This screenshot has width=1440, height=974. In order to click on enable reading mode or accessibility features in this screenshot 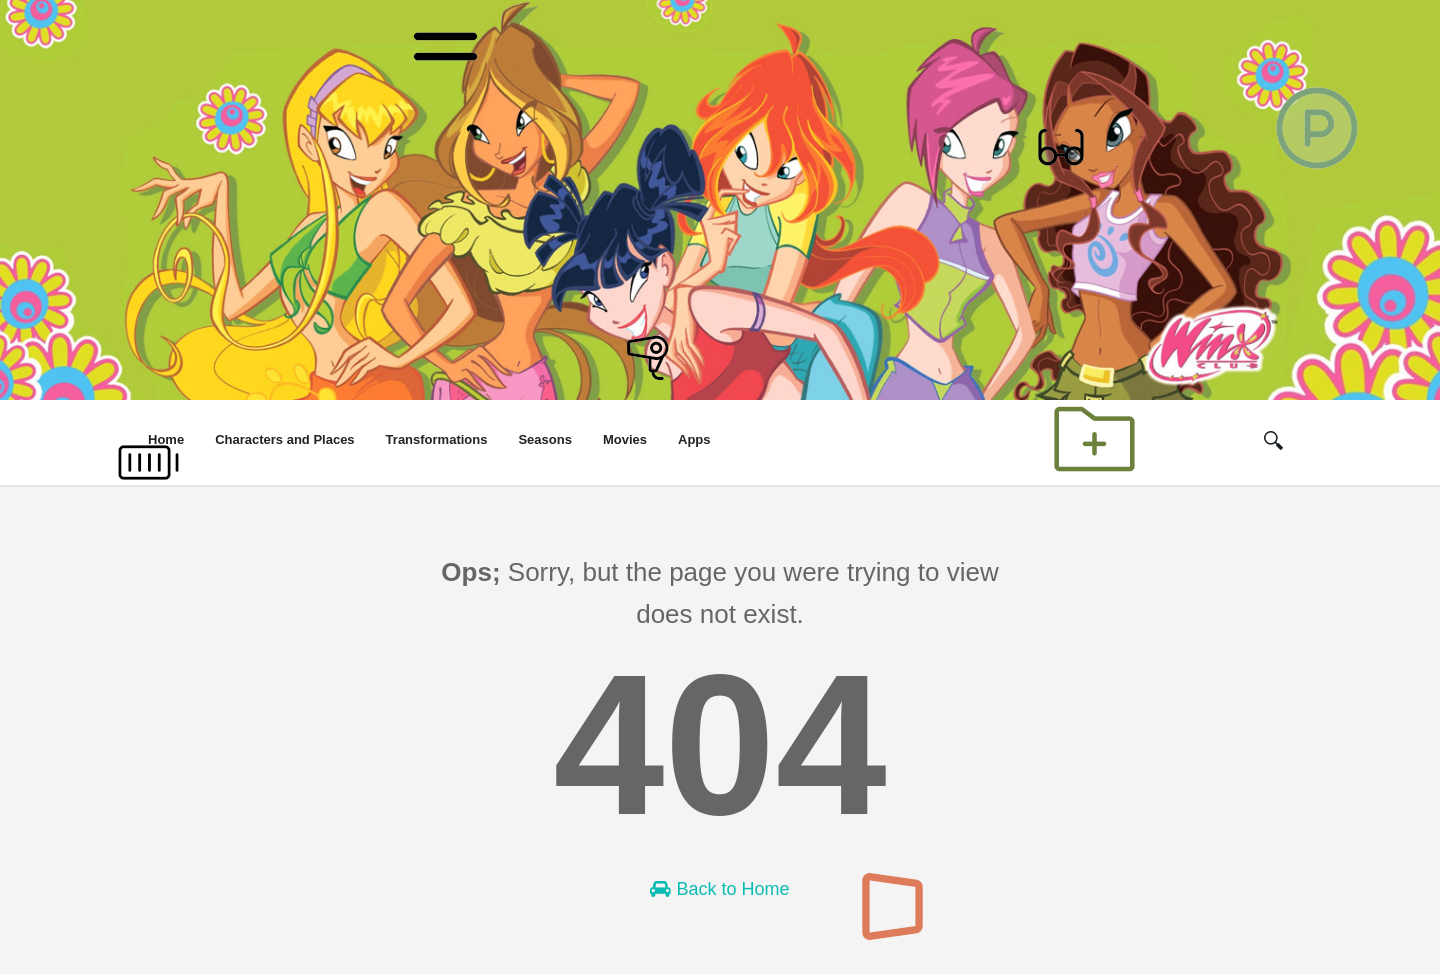, I will do `click(1061, 148)`.